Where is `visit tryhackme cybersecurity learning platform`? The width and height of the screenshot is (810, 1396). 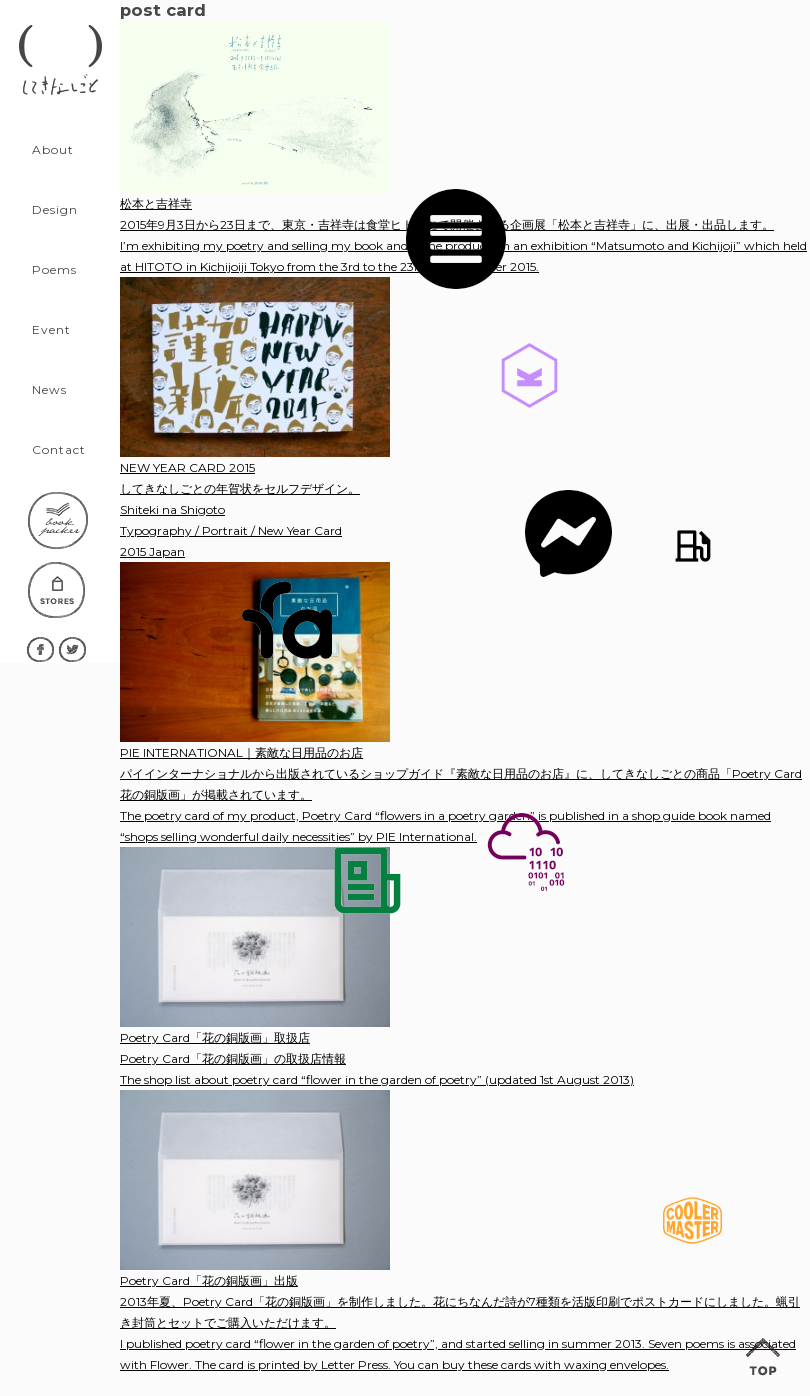 visit tryhackme cybersecurity learning platform is located at coordinates (526, 852).